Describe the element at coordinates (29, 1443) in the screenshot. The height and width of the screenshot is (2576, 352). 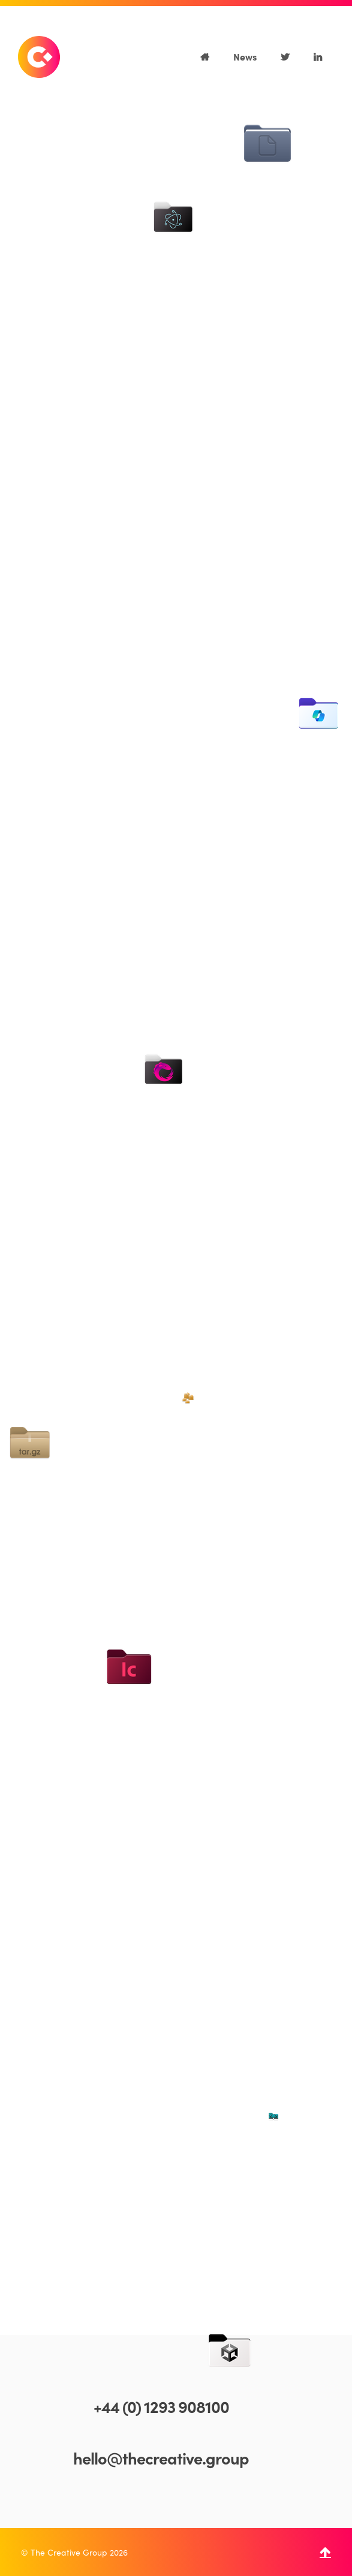
I see `folder containing tar.gz compressed archive files` at that location.